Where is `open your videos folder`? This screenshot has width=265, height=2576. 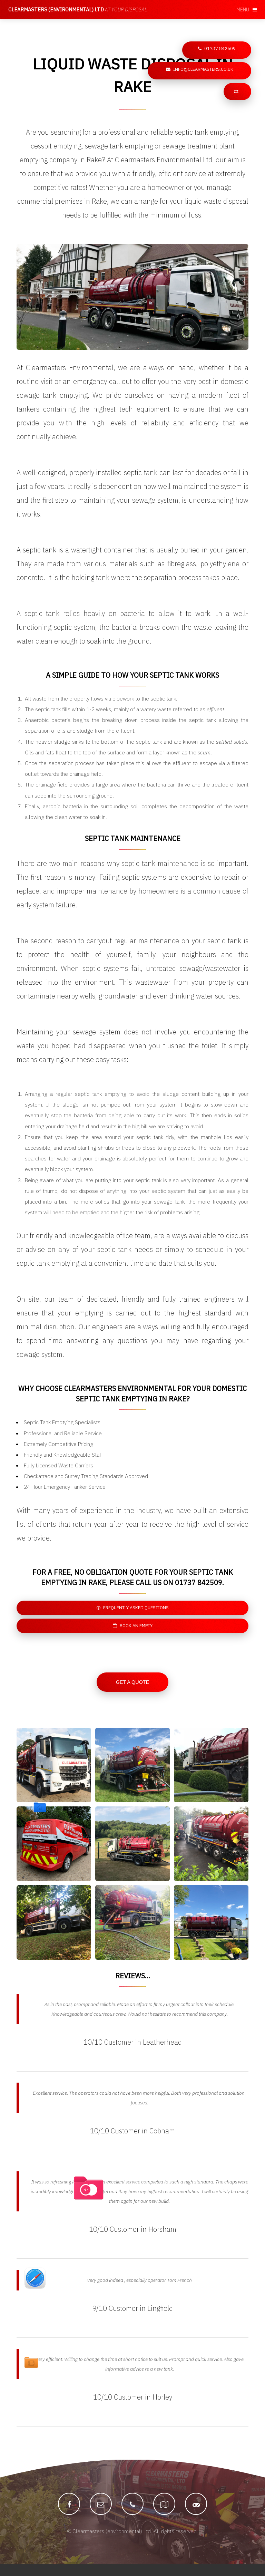 open your videos folder is located at coordinates (31, 2362).